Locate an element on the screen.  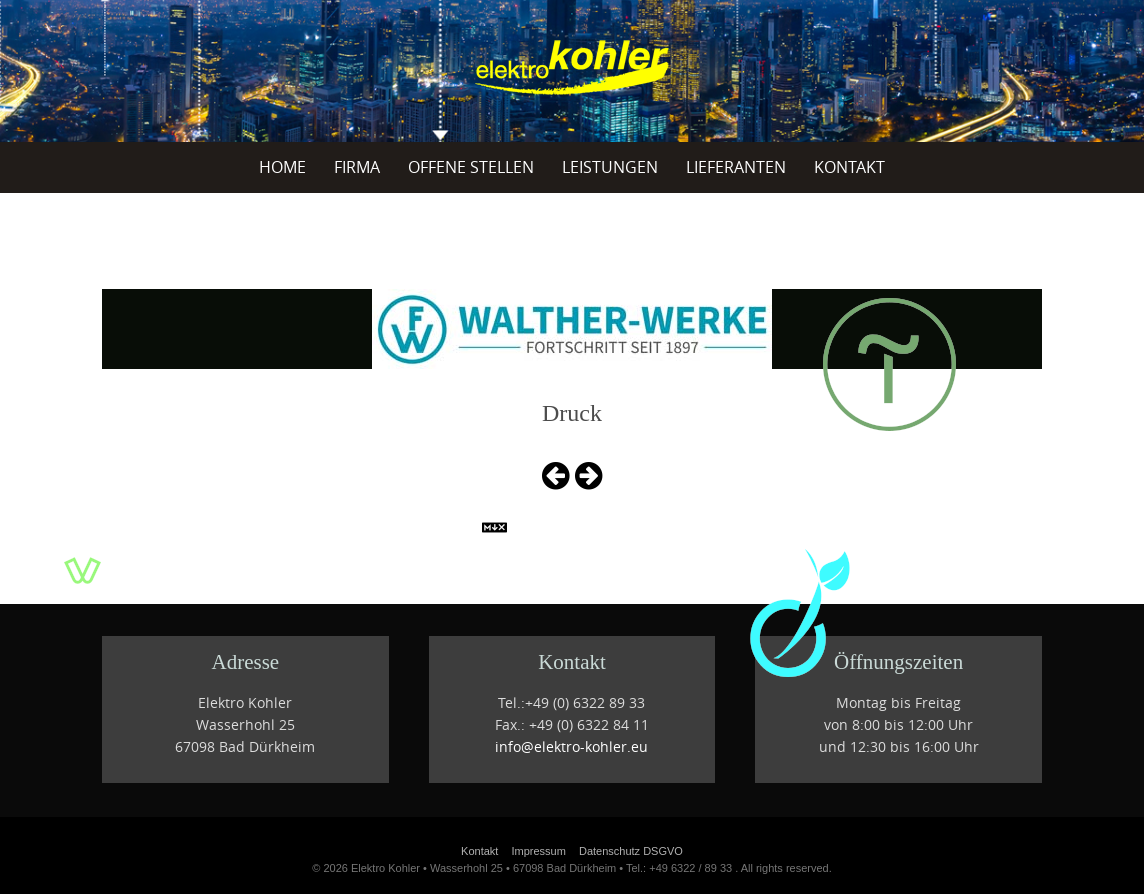
MDX file format or project indicator is located at coordinates (494, 527).